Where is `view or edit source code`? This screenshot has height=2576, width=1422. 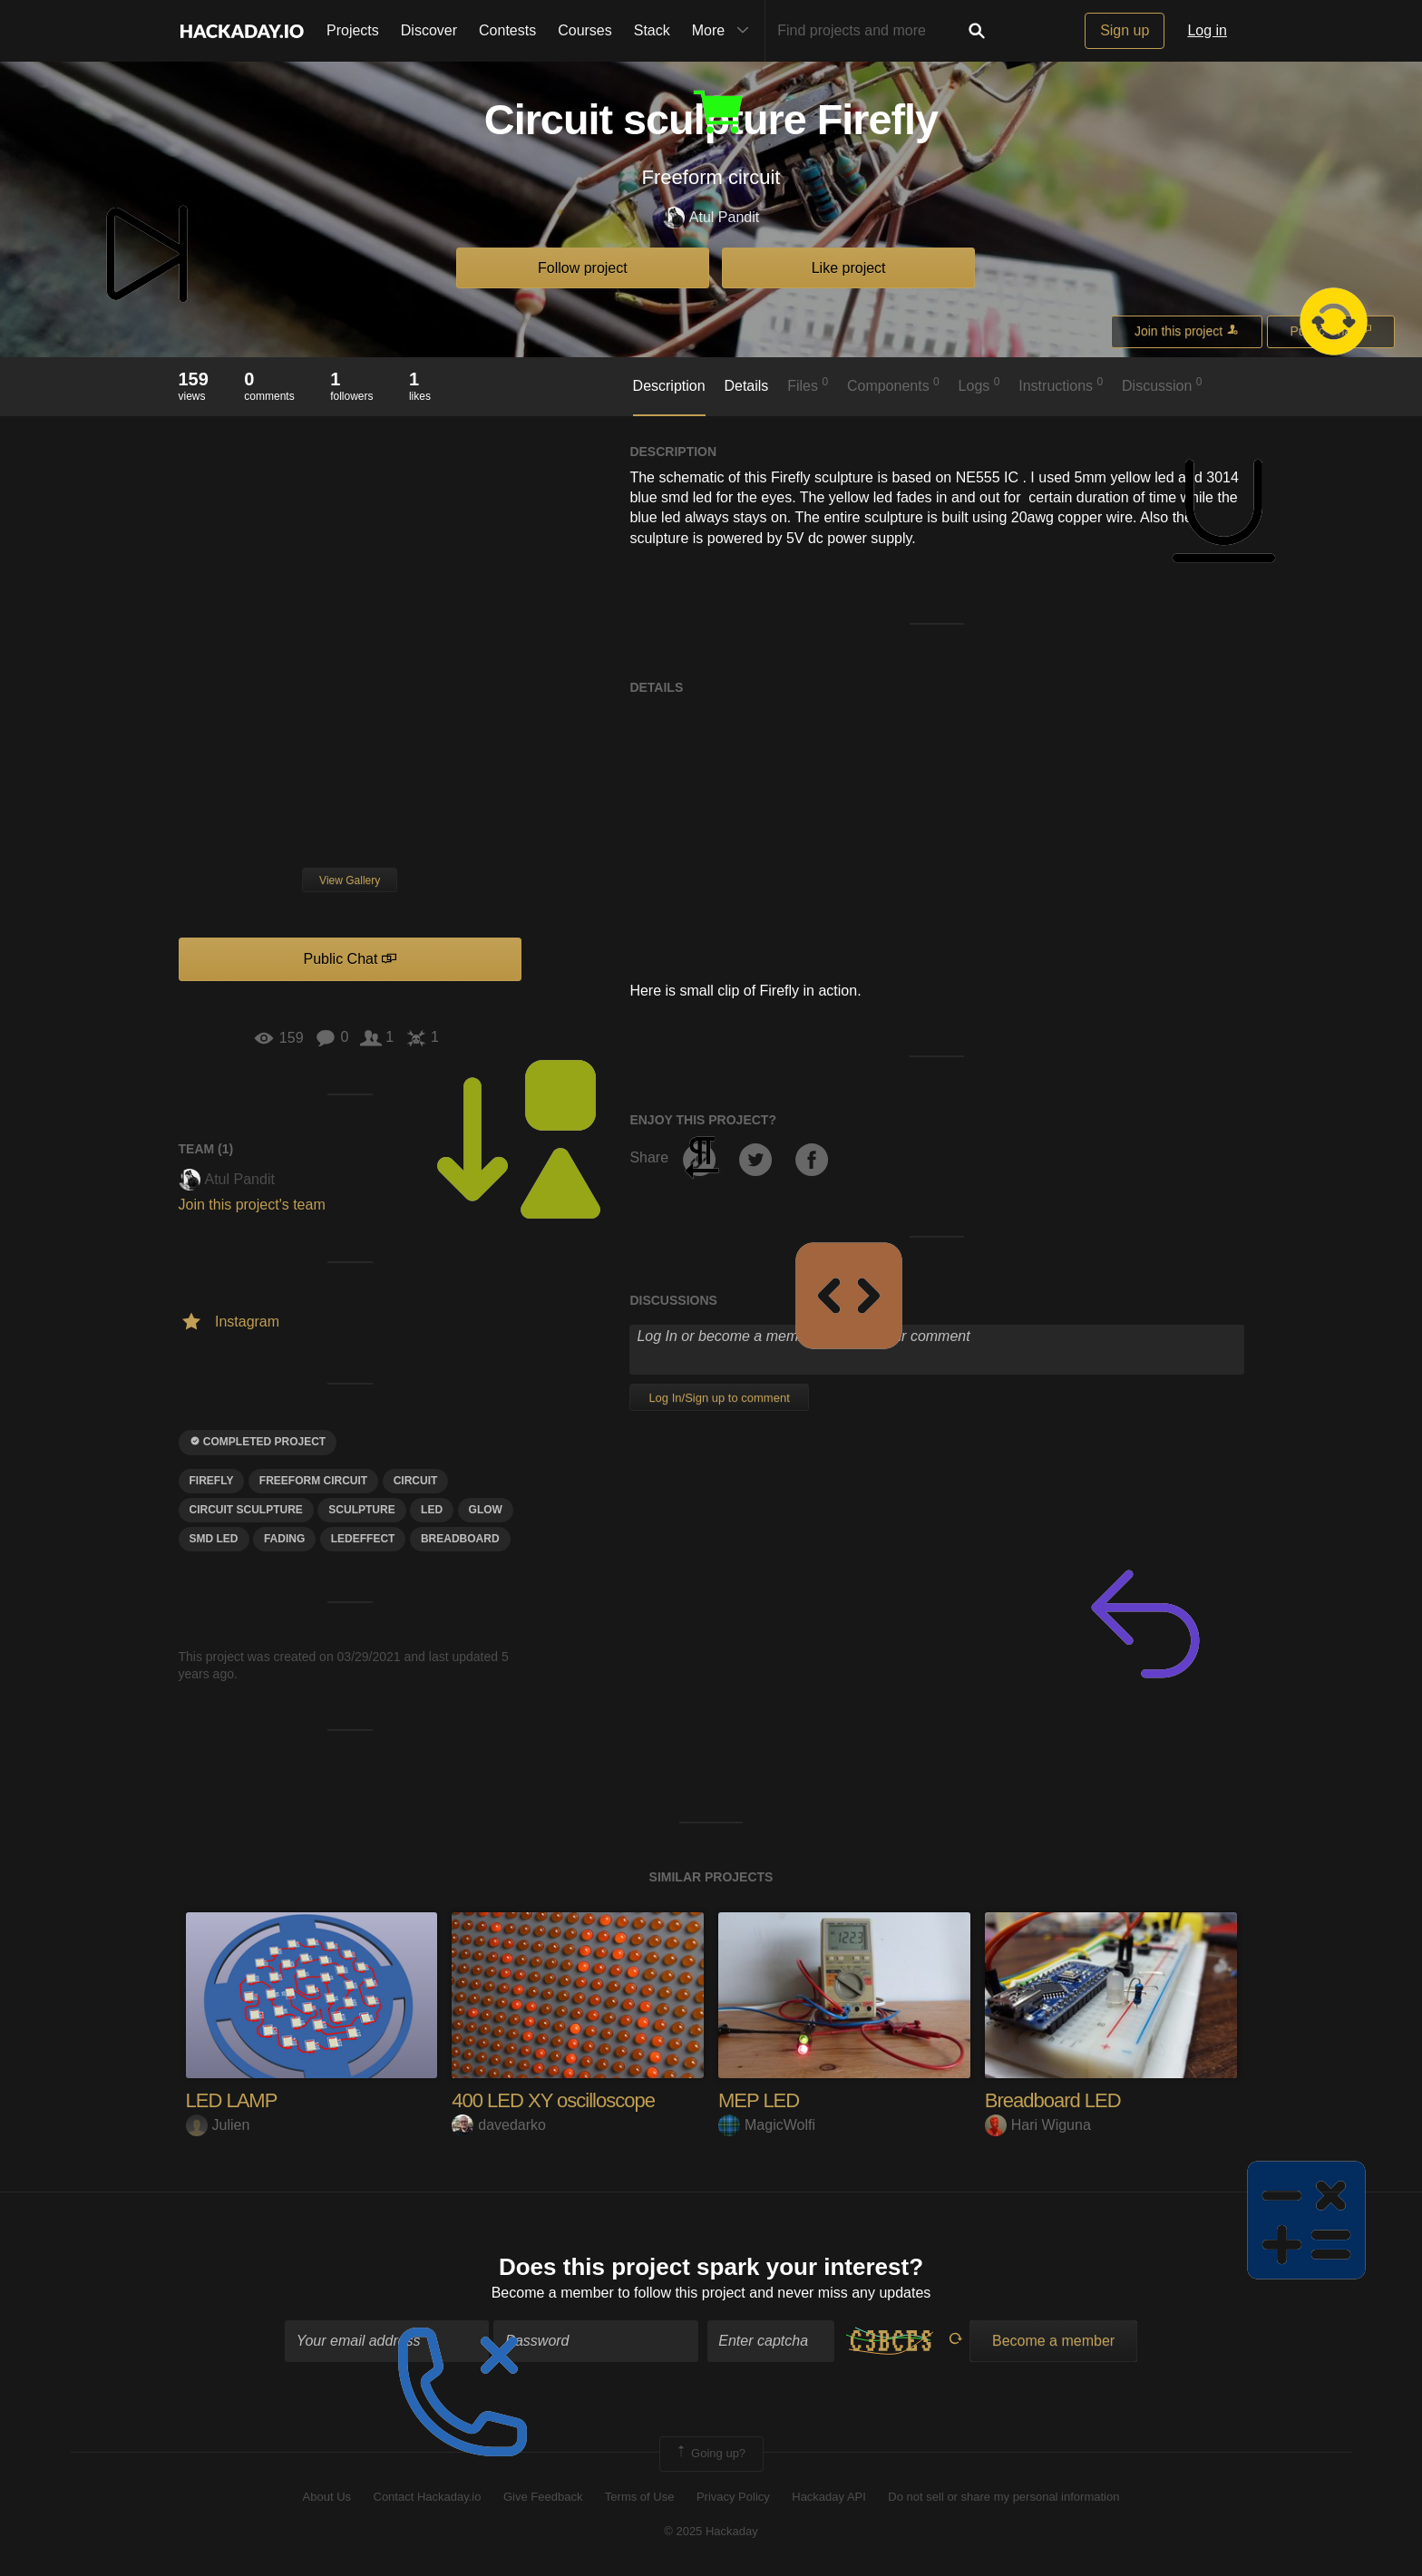
view or edit source code is located at coordinates (849, 1296).